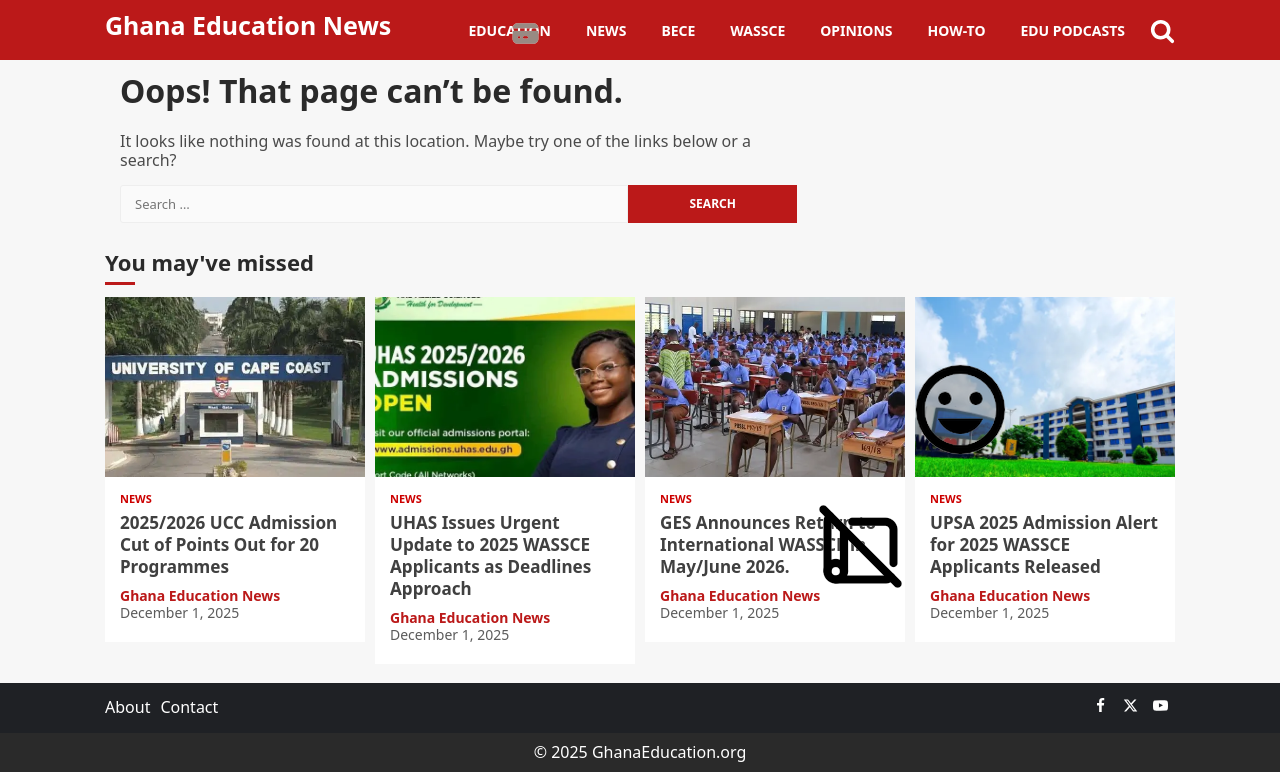 The image size is (1280, 772). I want to click on disable wallpaper display, so click(860, 546).